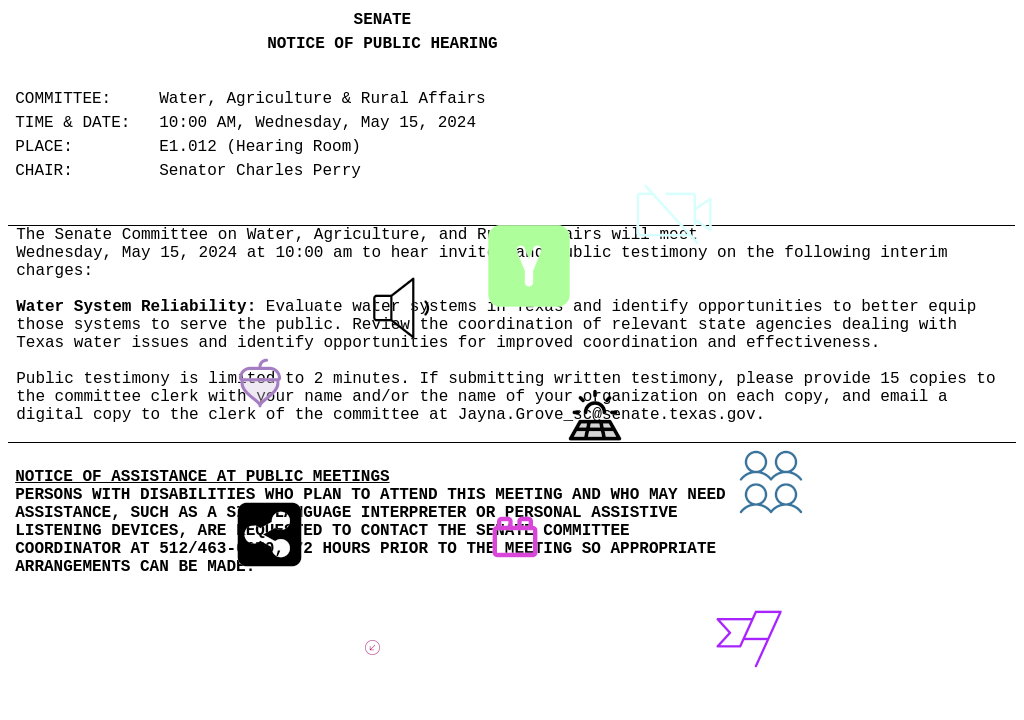 The width and height of the screenshot is (1024, 720). What do you see at coordinates (671, 214) in the screenshot?
I see `turn off camera or disable video` at bounding box center [671, 214].